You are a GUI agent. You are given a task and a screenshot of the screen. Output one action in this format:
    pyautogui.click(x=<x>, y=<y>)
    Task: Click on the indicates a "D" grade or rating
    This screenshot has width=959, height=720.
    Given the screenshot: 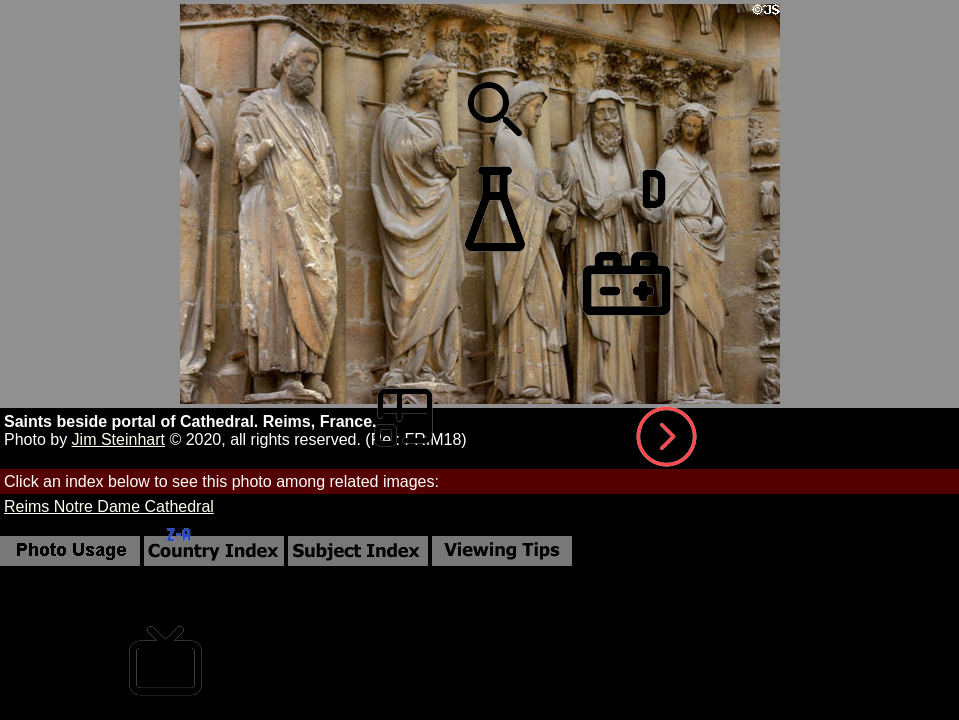 What is the action you would take?
    pyautogui.click(x=654, y=189)
    